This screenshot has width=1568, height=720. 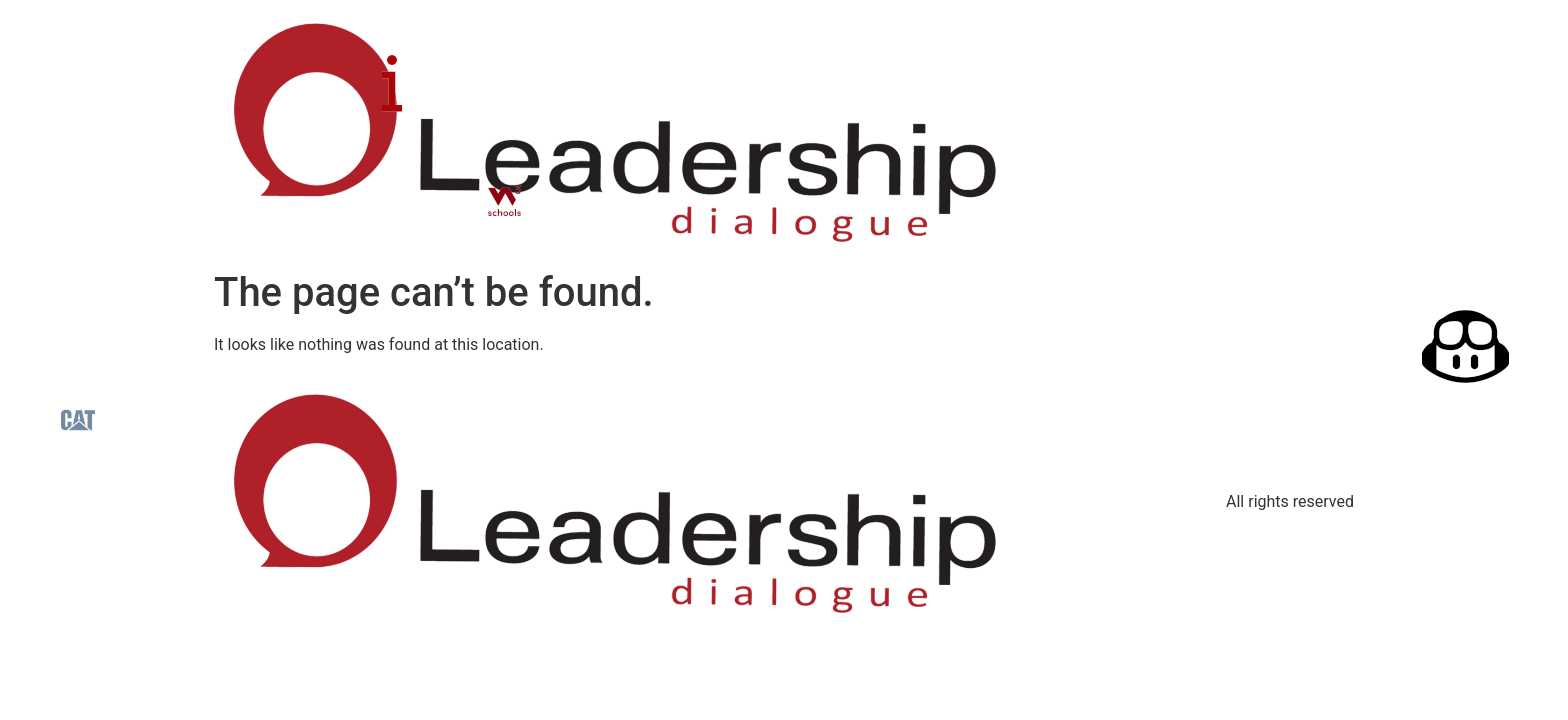 What do you see at coordinates (392, 85) in the screenshot?
I see `view more information about this item` at bounding box center [392, 85].